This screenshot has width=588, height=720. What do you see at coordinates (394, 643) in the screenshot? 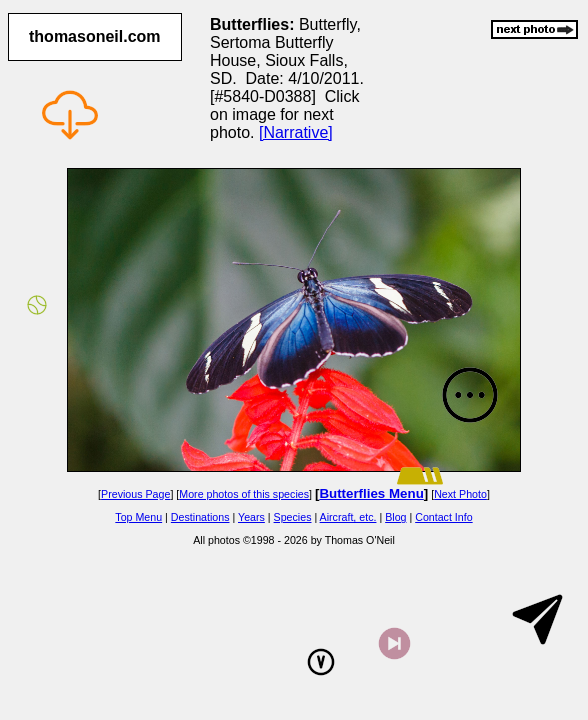
I see `skip to the next track` at bounding box center [394, 643].